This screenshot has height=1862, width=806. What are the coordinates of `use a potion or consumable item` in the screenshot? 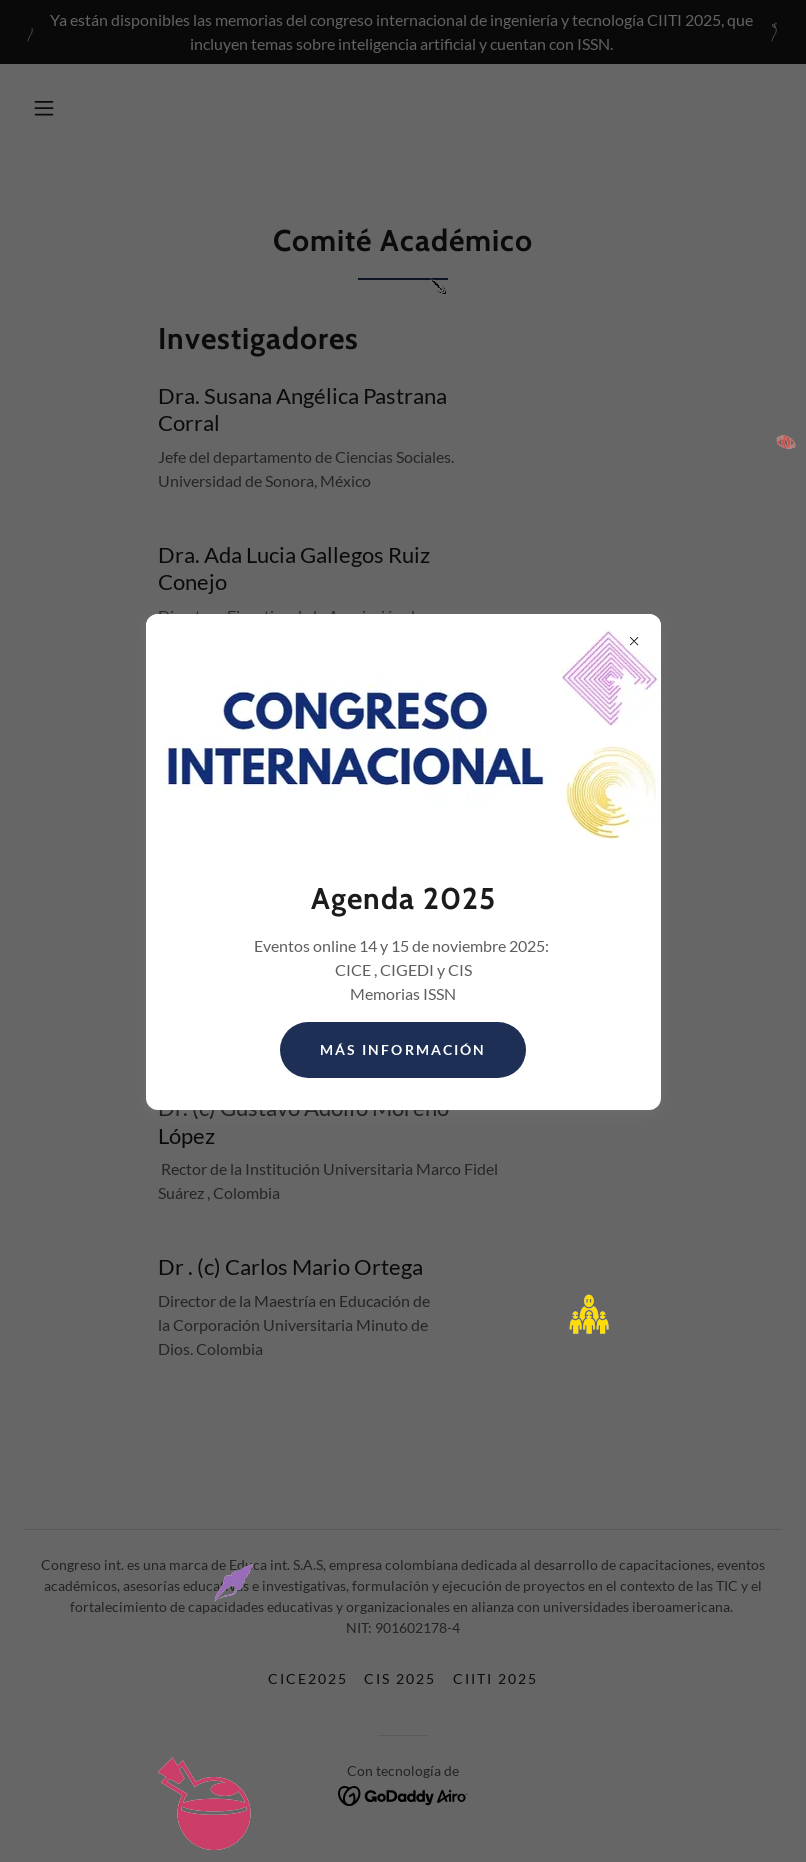 It's located at (205, 1804).